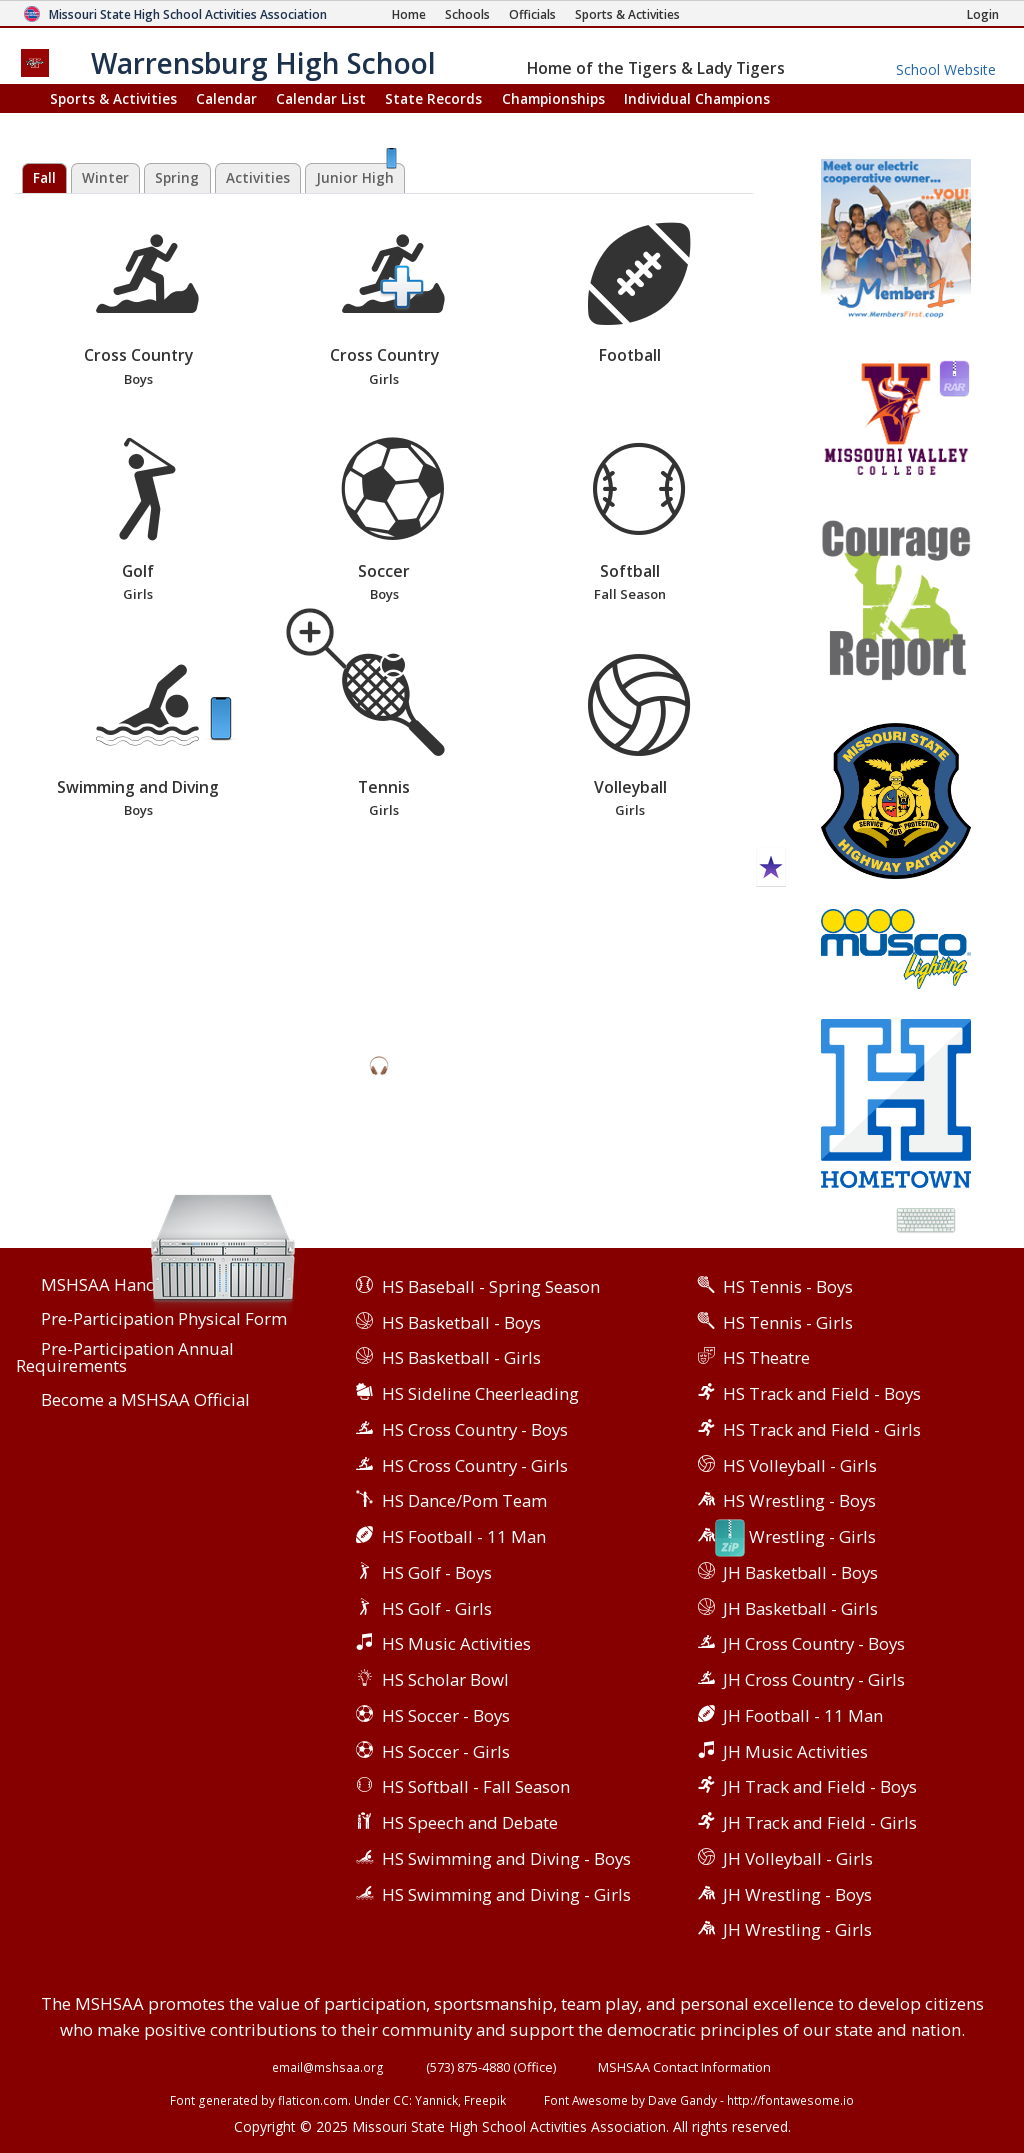 This screenshot has height=2153, width=1024. What do you see at coordinates (362, 246) in the screenshot?
I see `create a new folder` at bounding box center [362, 246].